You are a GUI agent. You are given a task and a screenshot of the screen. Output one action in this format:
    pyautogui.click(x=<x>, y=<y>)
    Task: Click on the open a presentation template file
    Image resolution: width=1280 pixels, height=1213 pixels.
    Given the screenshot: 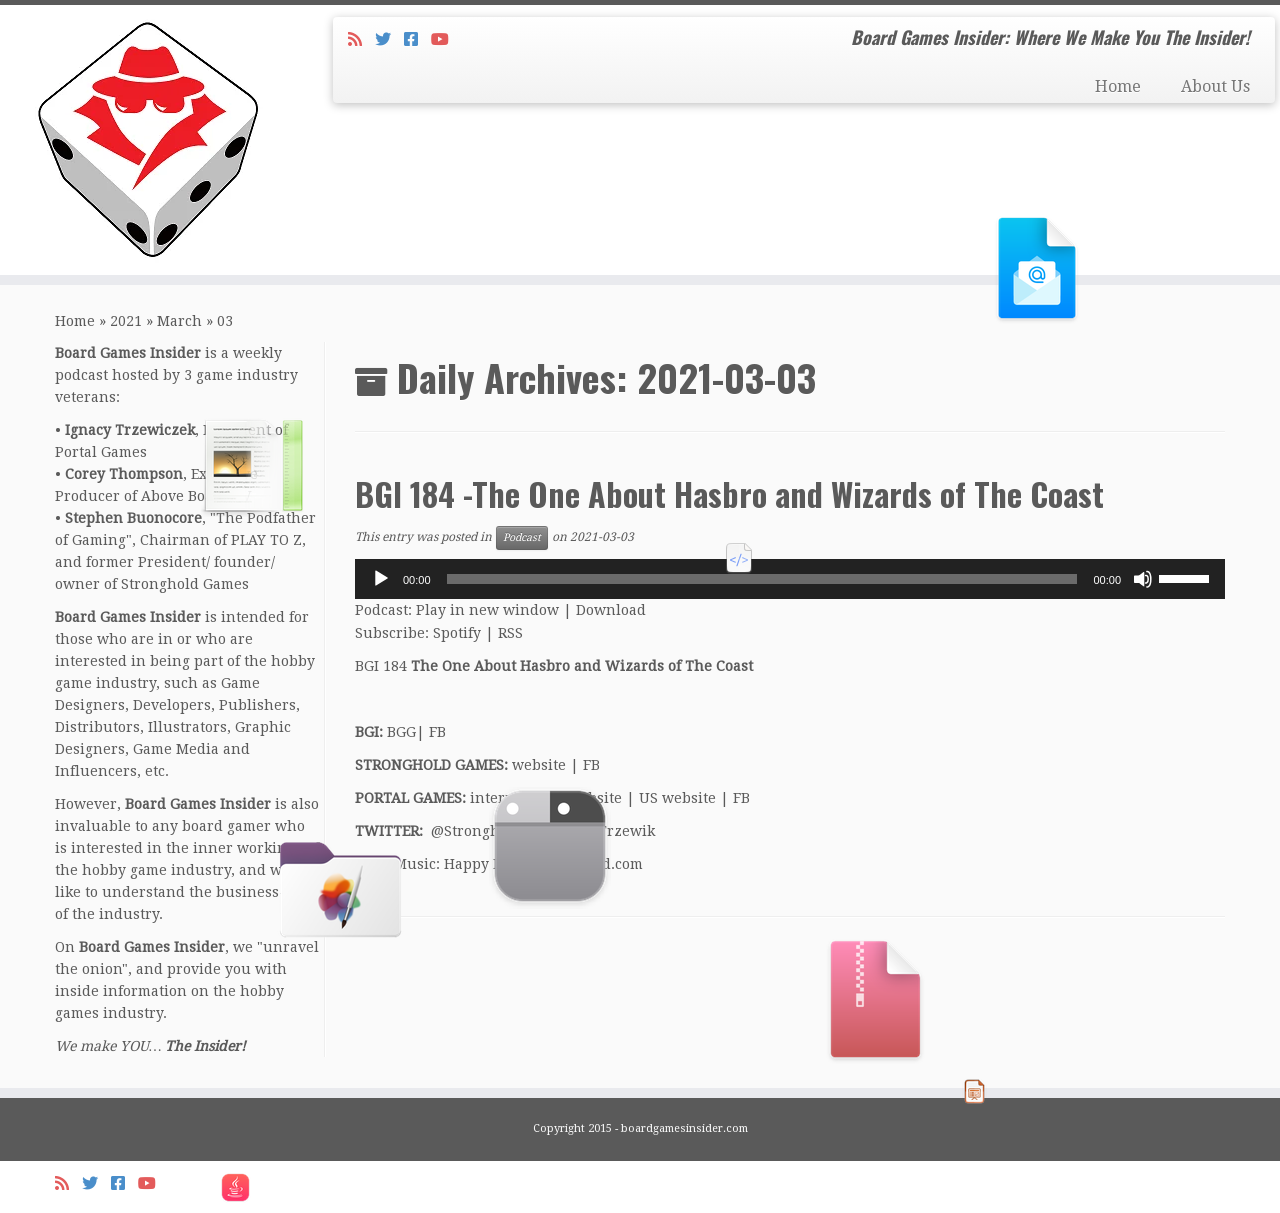 What is the action you would take?
    pyautogui.click(x=974, y=1091)
    